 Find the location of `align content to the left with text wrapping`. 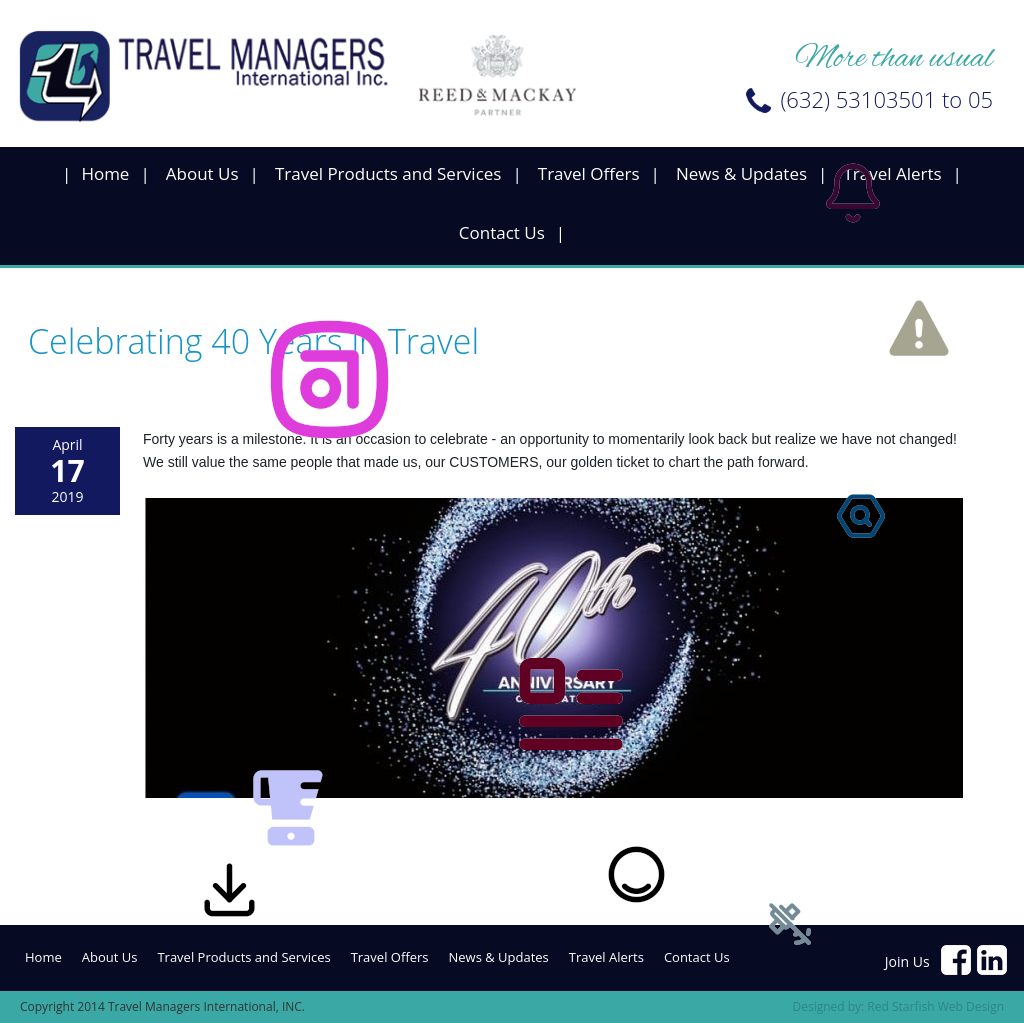

align content to the left with text wrapping is located at coordinates (571, 704).